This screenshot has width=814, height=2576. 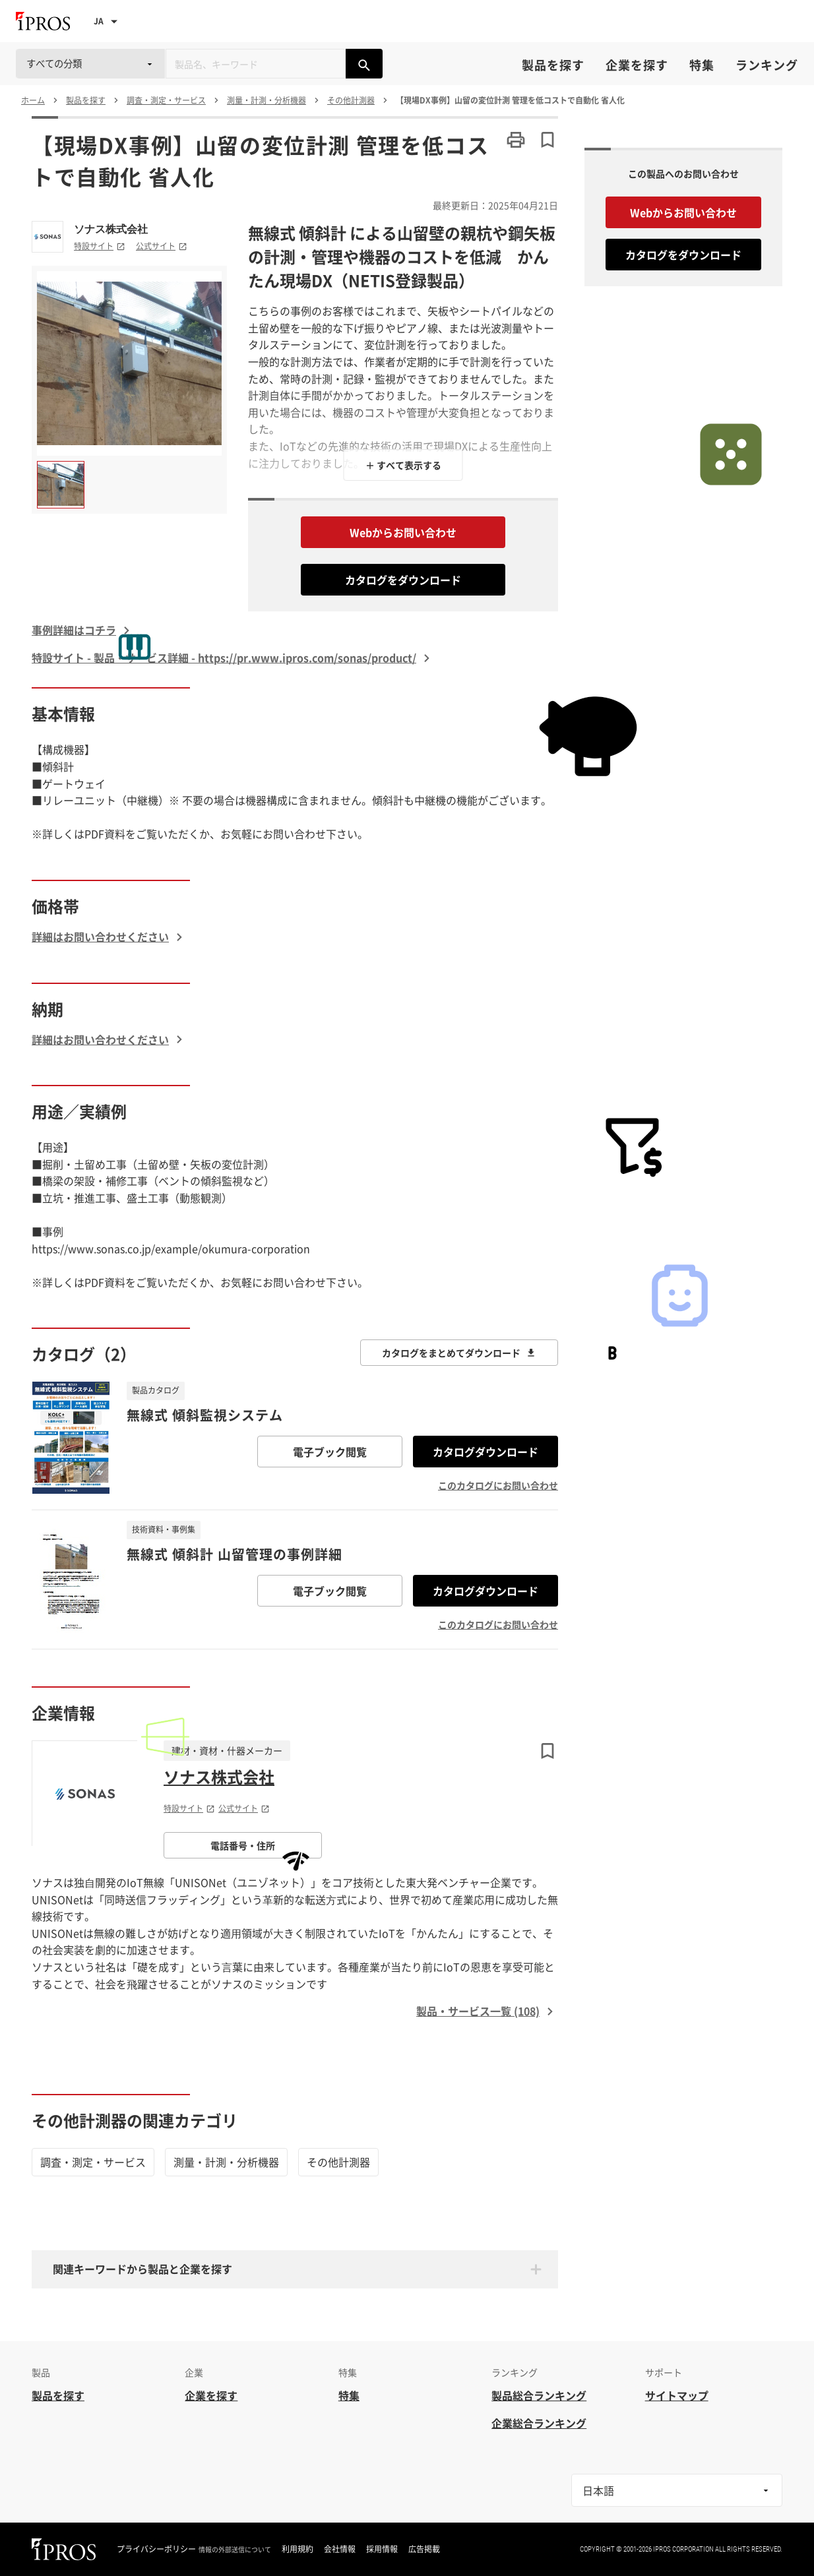 What do you see at coordinates (731, 454) in the screenshot?
I see `randomize or shuffle content` at bounding box center [731, 454].